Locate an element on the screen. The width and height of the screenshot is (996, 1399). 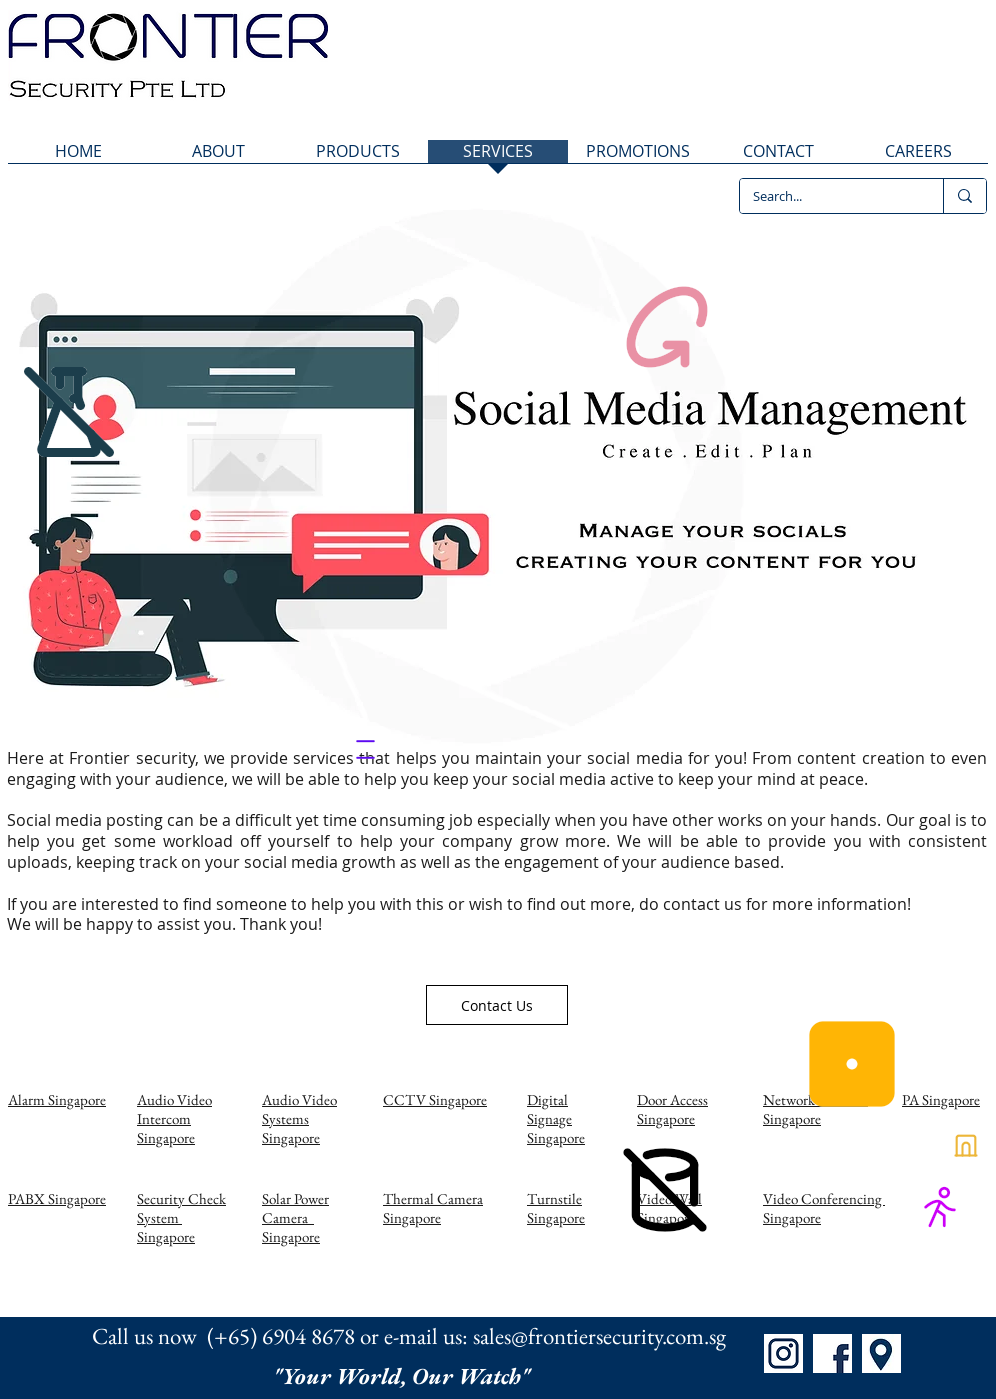
indicates a roll result of one is located at coordinates (852, 1064).